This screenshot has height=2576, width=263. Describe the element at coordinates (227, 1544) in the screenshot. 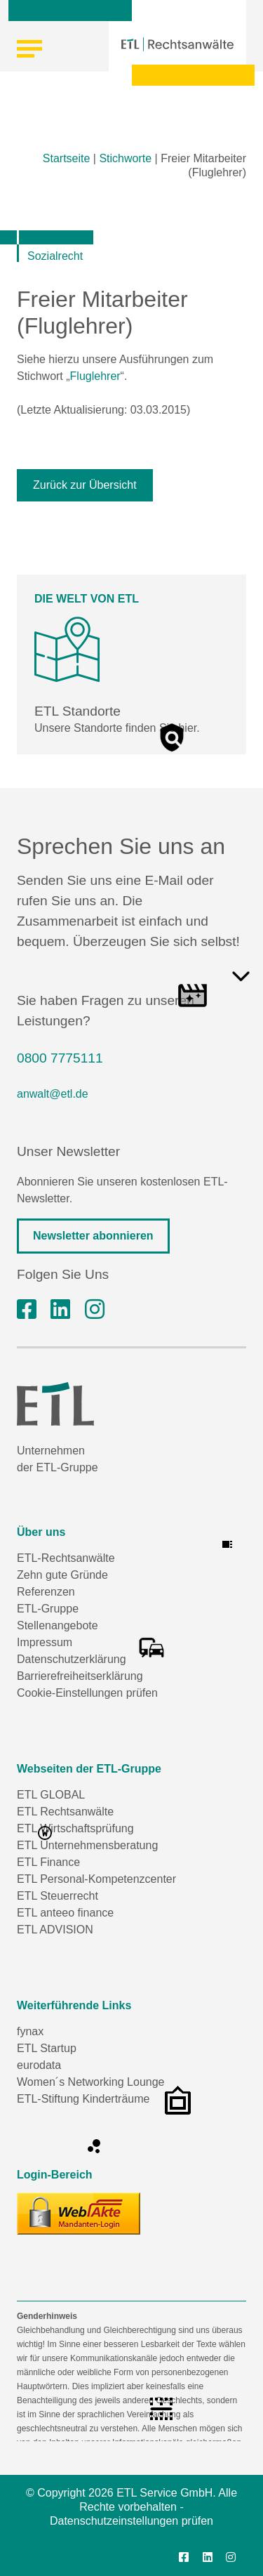

I see `toggle sidebar panel visibility` at that location.